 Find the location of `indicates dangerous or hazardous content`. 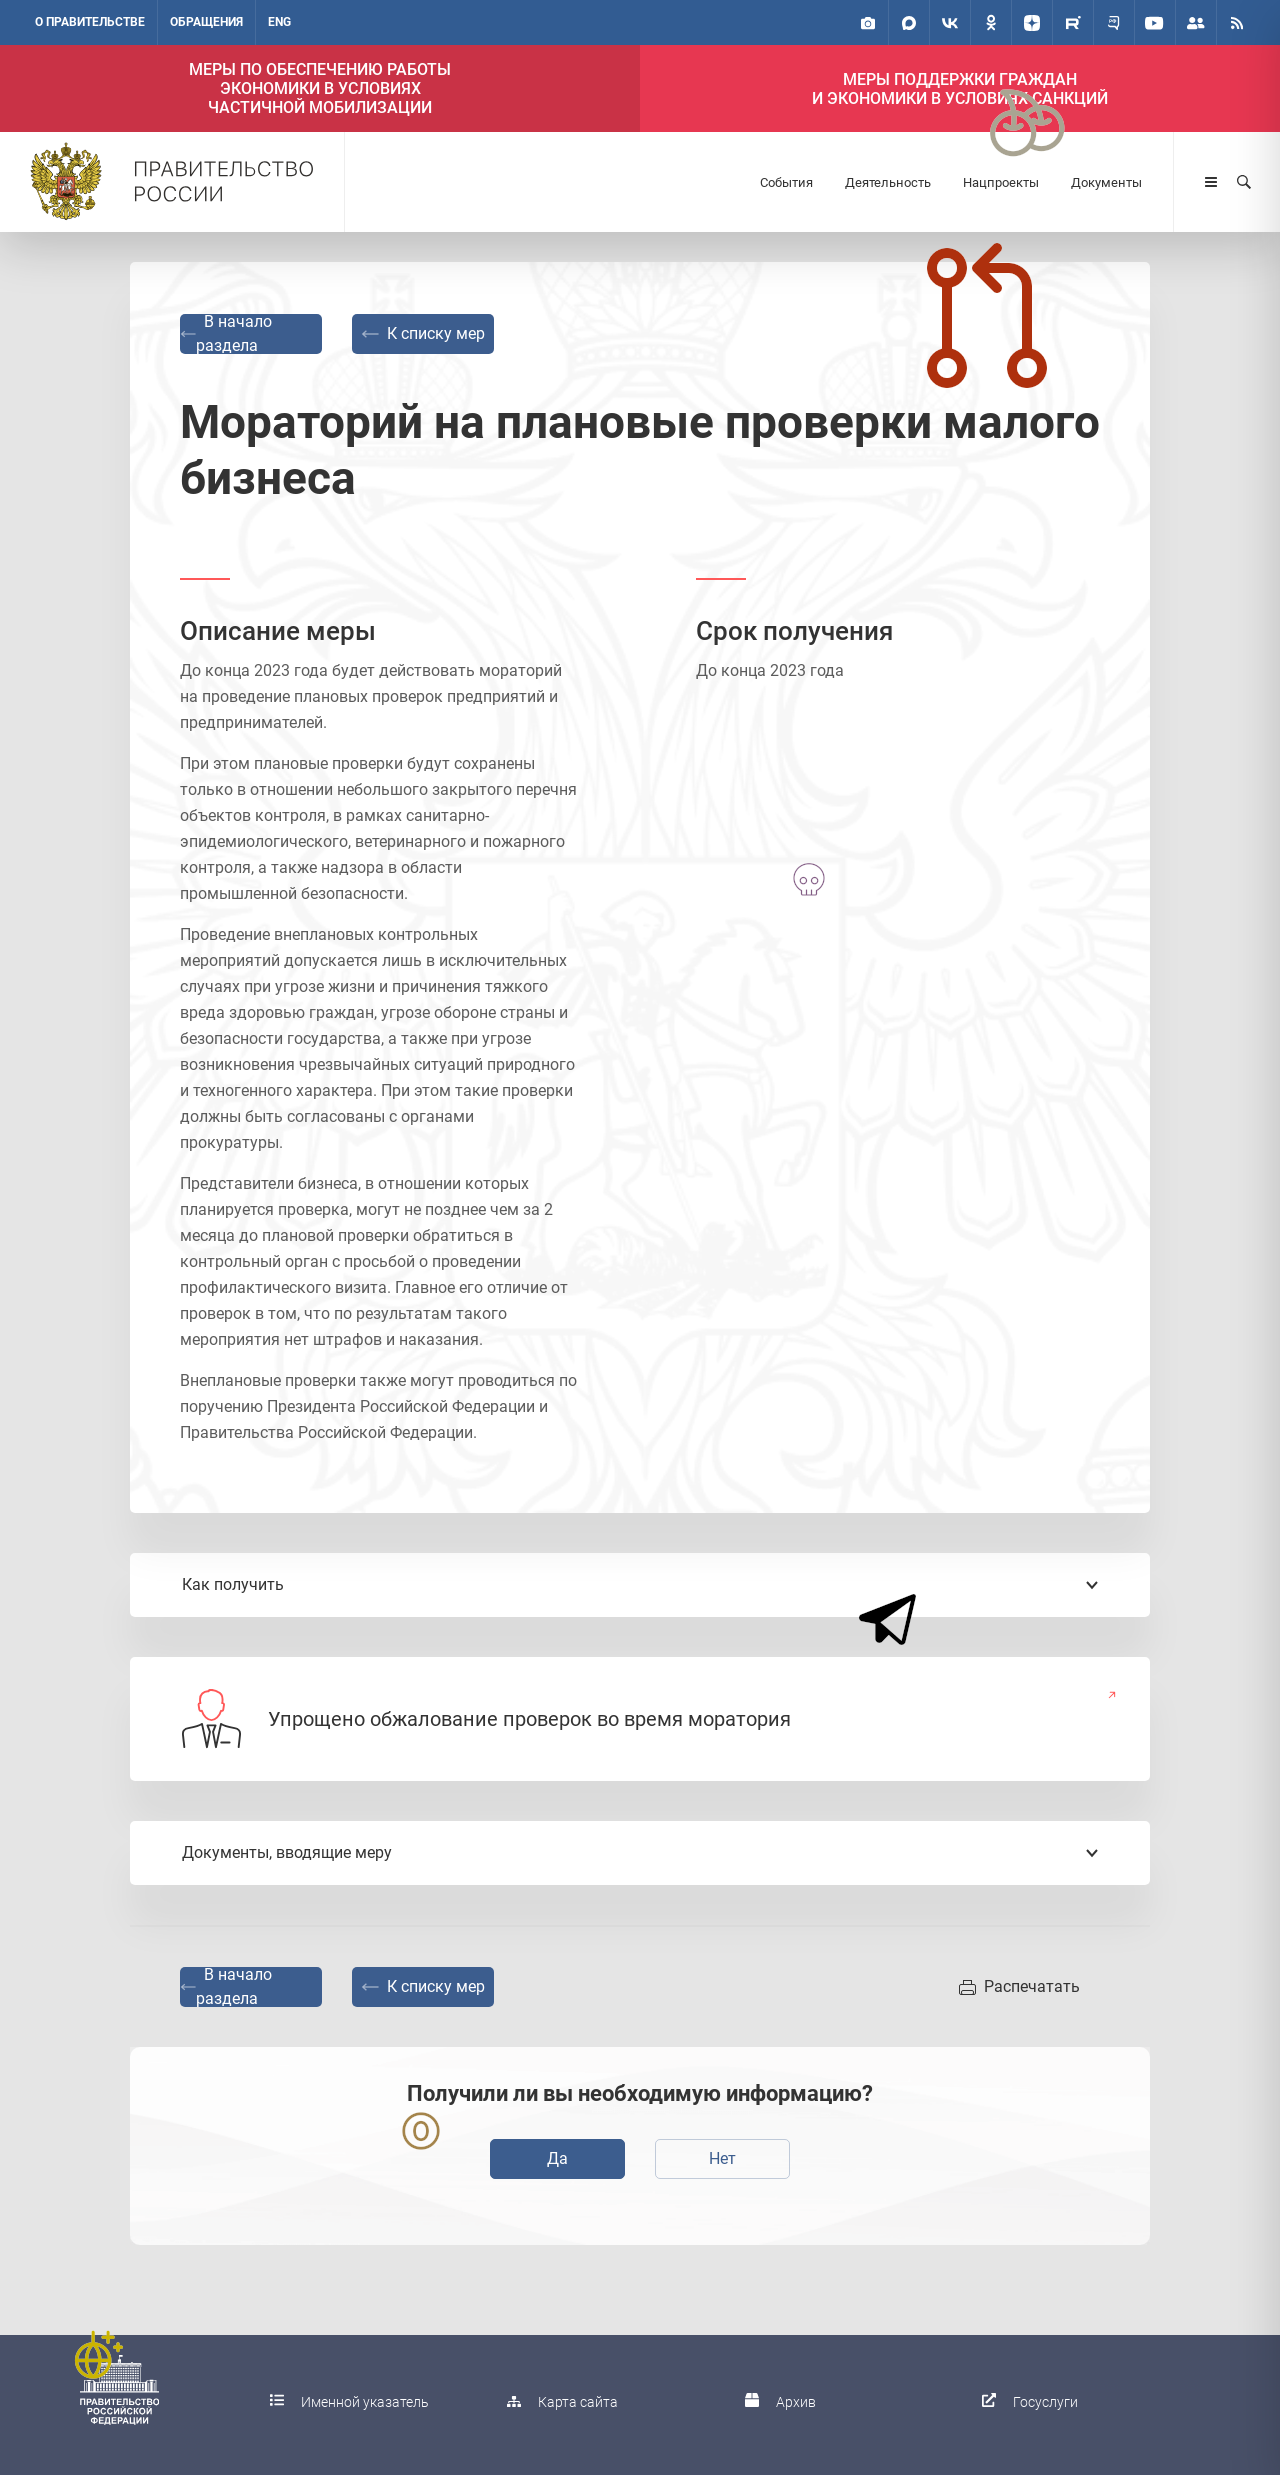

indicates dangerous or hazardous content is located at coordinates (809, 880).